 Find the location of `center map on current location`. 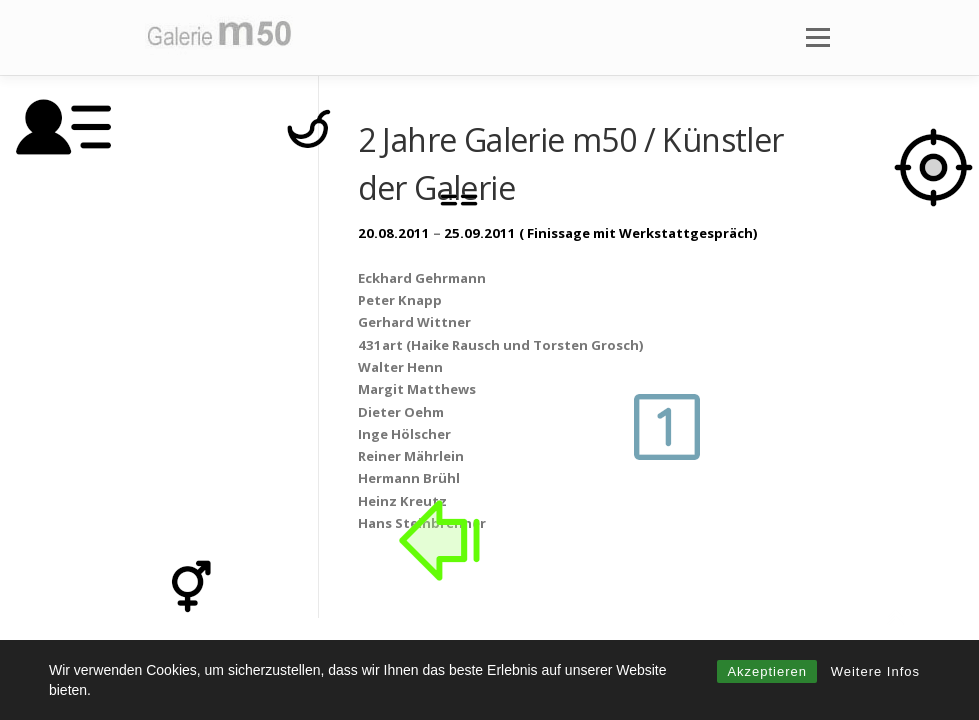

center map on current location is located at coordinates (933, 167).